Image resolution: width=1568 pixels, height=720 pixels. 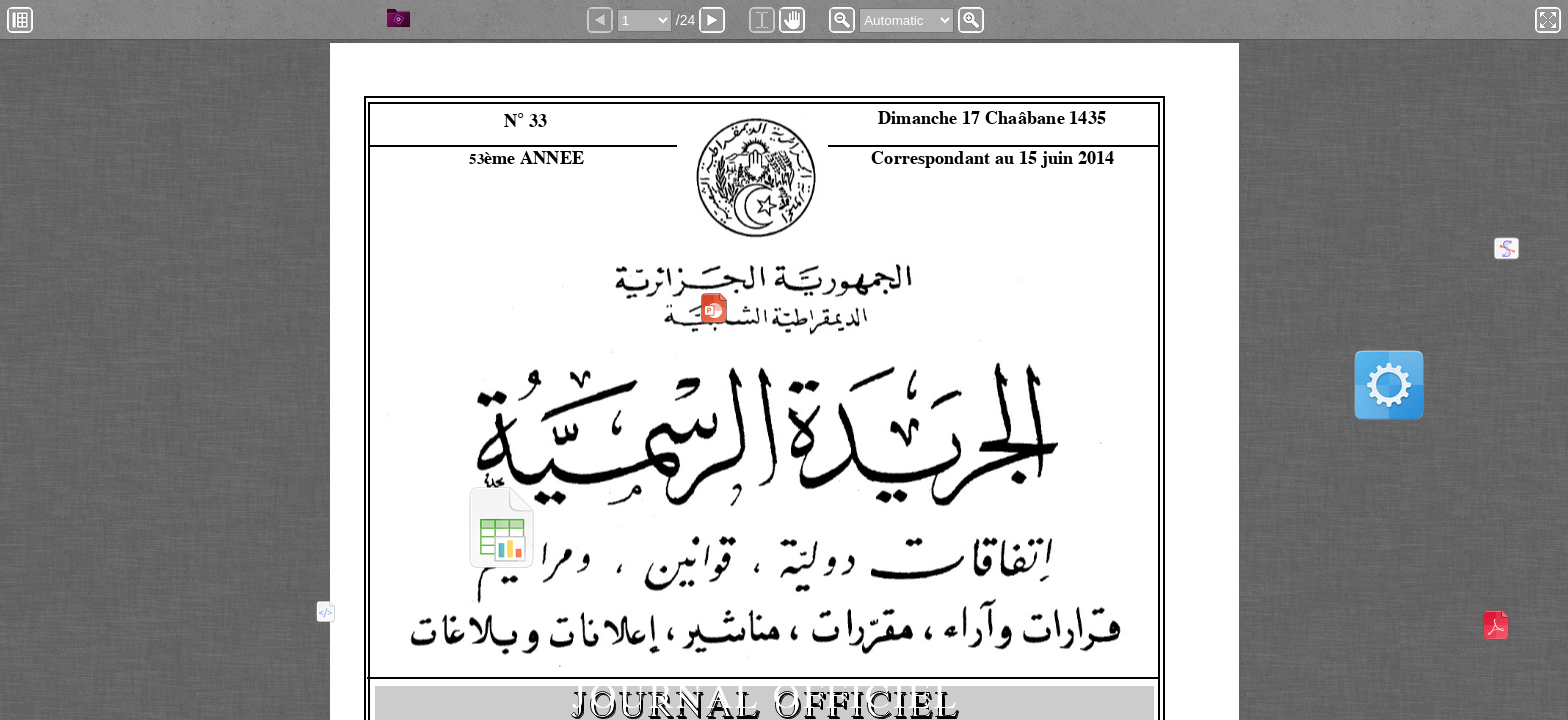 I want to click on a powerpoint presentation file, so click(x=714, y=308).